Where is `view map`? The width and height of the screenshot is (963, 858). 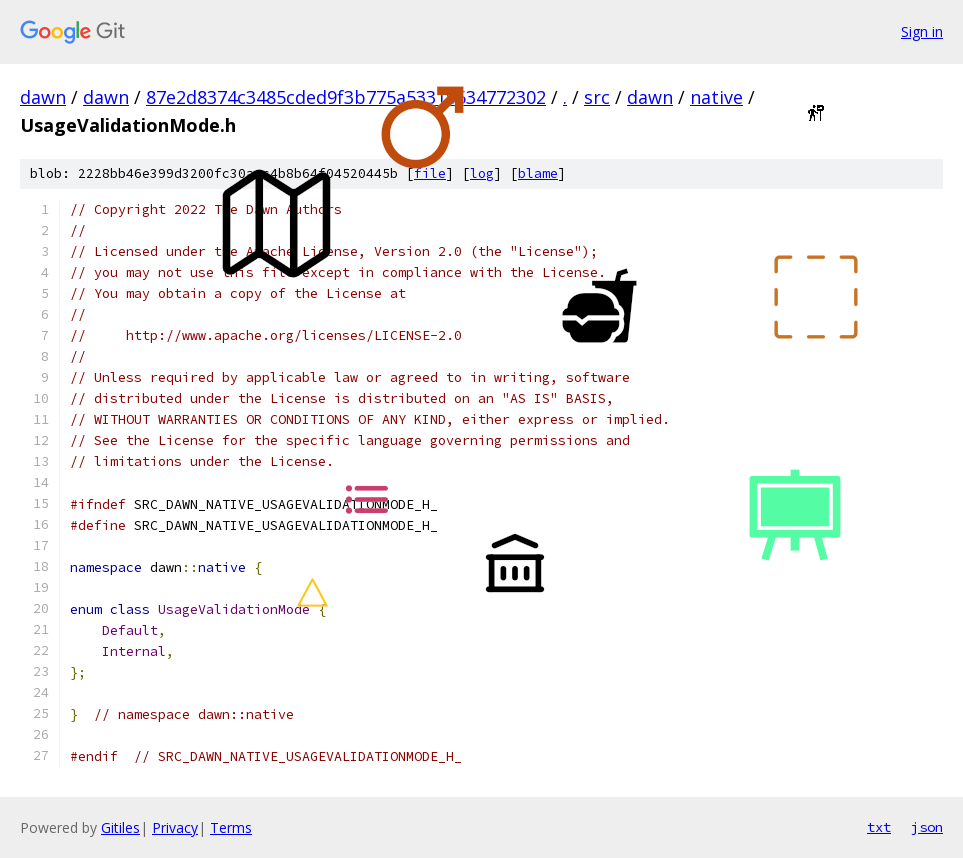
view map is located at coordinates (276, 223).